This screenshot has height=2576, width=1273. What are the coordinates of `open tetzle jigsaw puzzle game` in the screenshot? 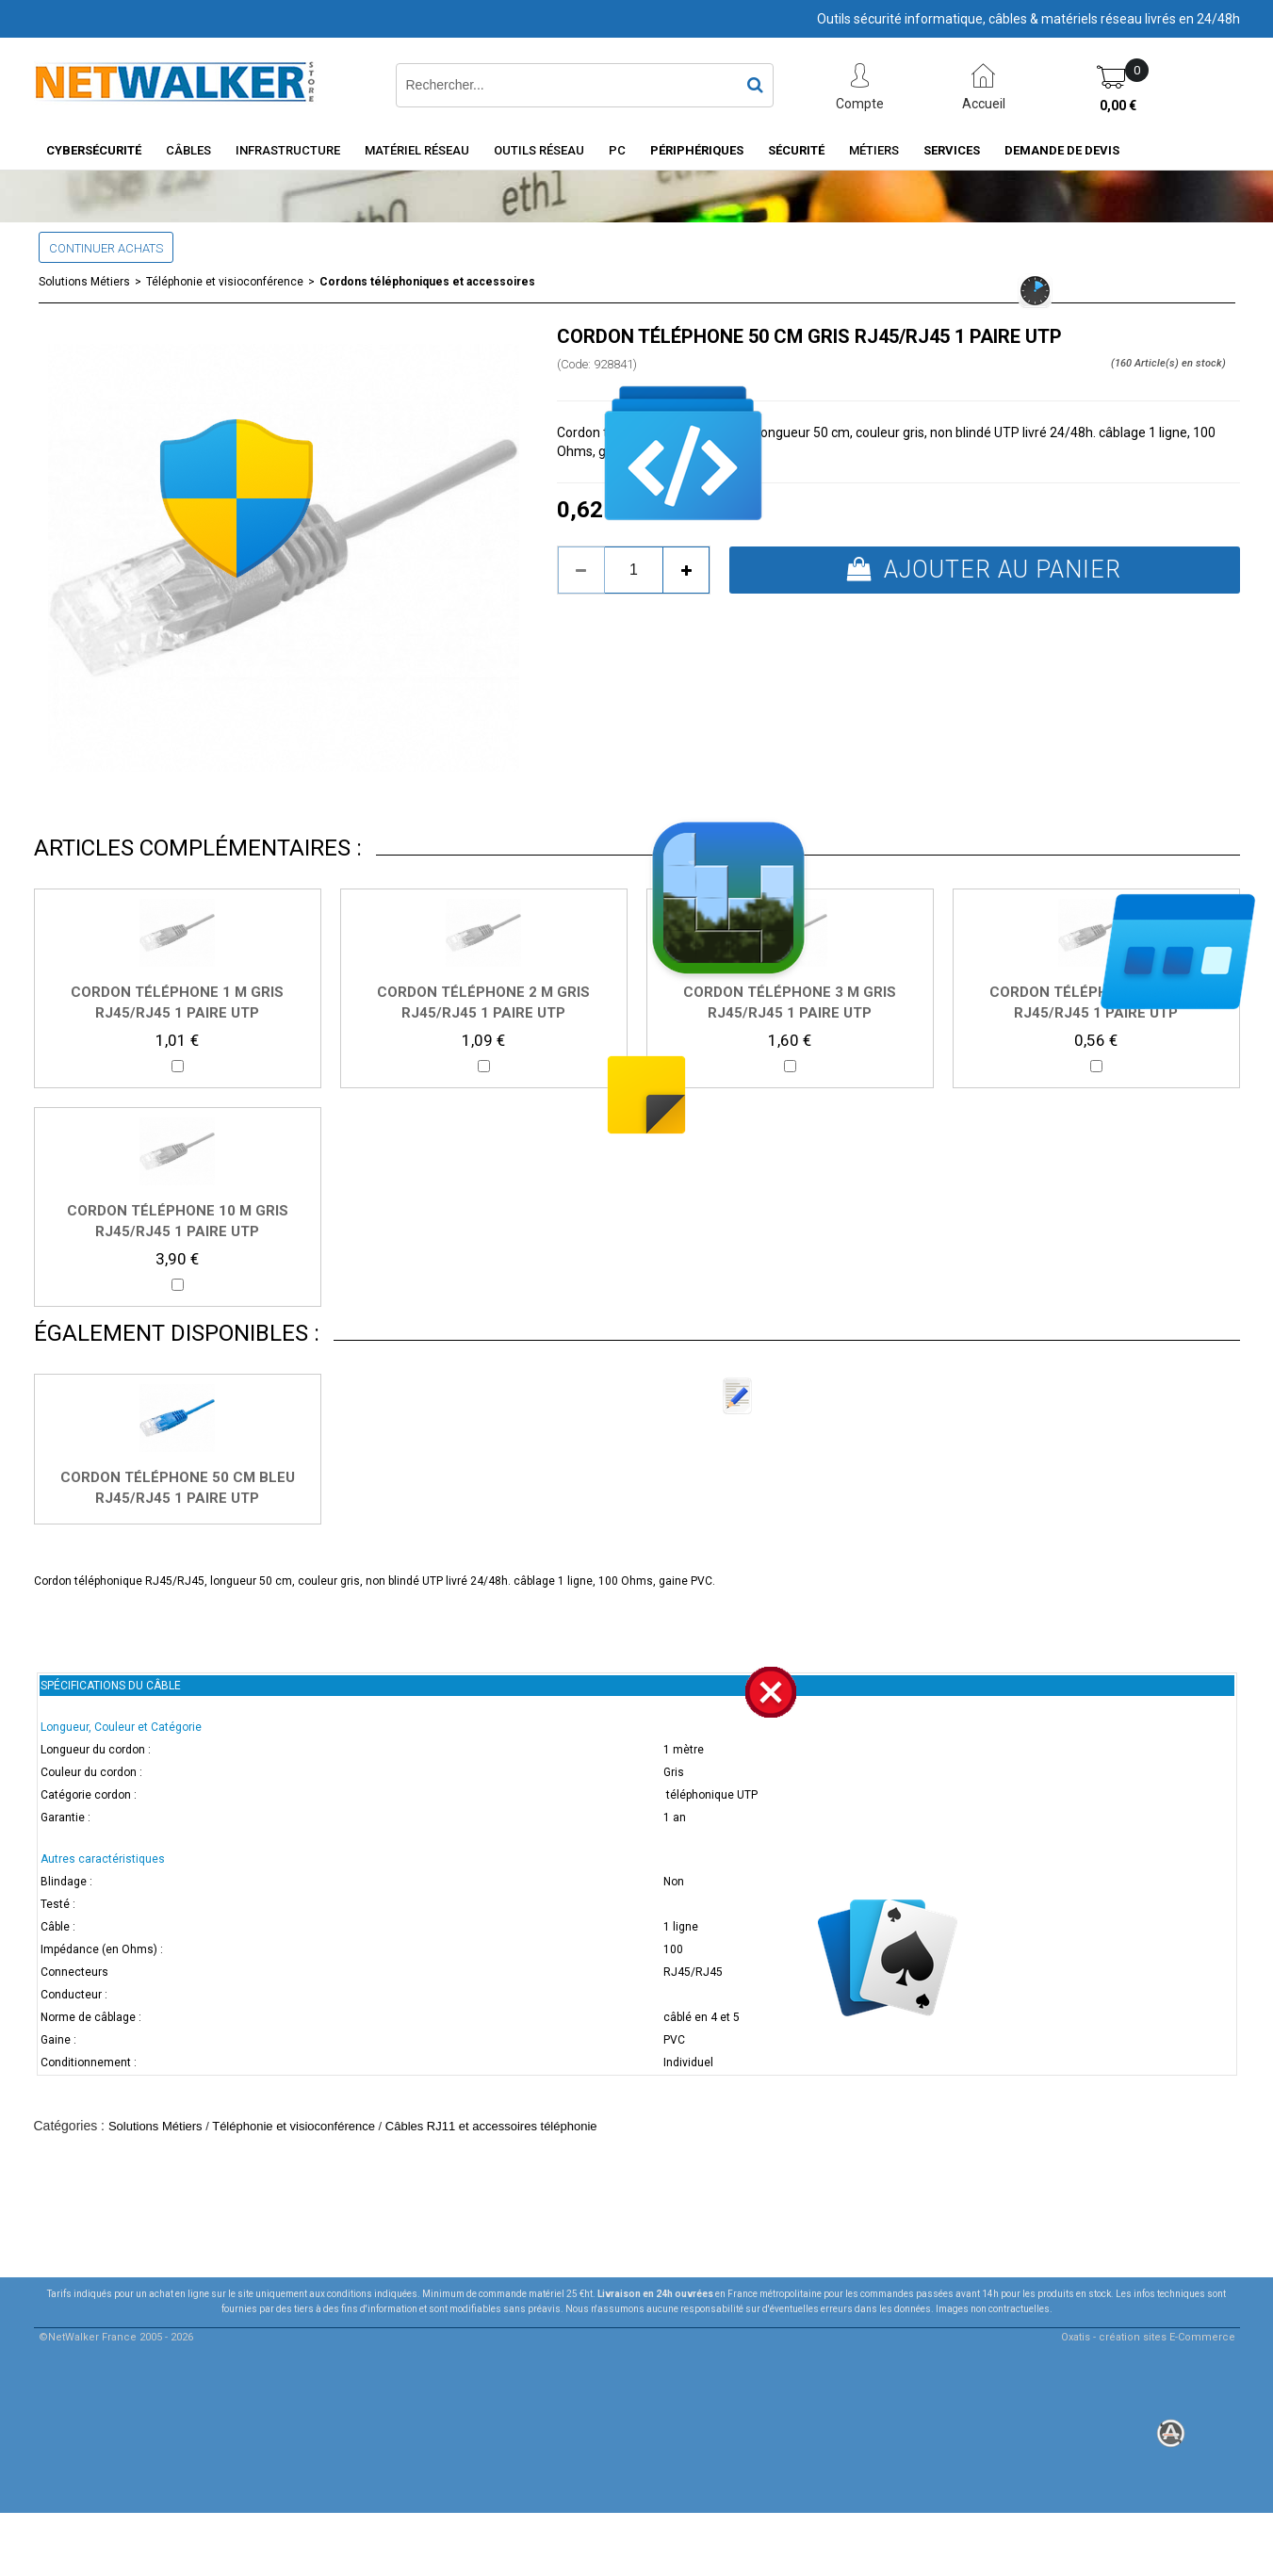 It's located at (728, 898).